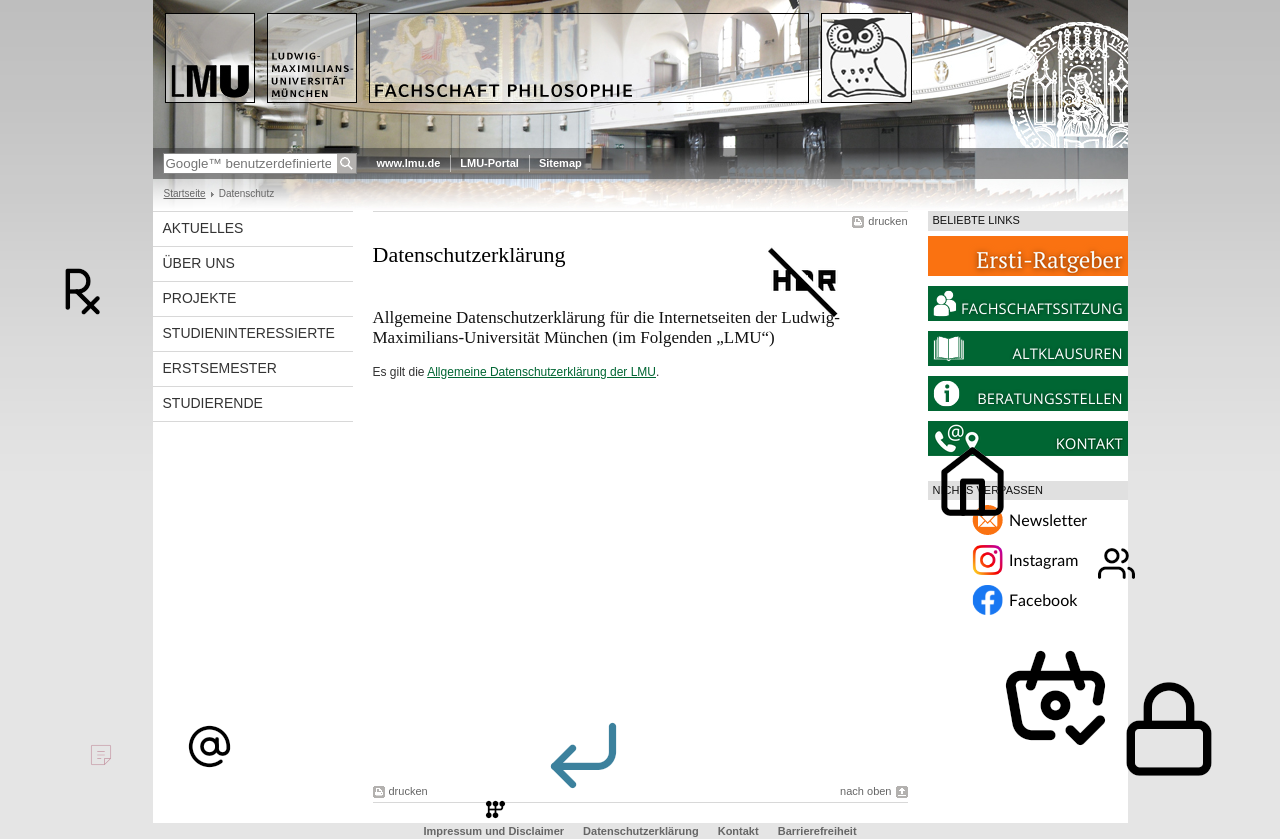 The image size is (1280, 839). What do you see at coordinates (101, 755) in the screenshot?
I see `create a new note` at bounding box center [101, 755].